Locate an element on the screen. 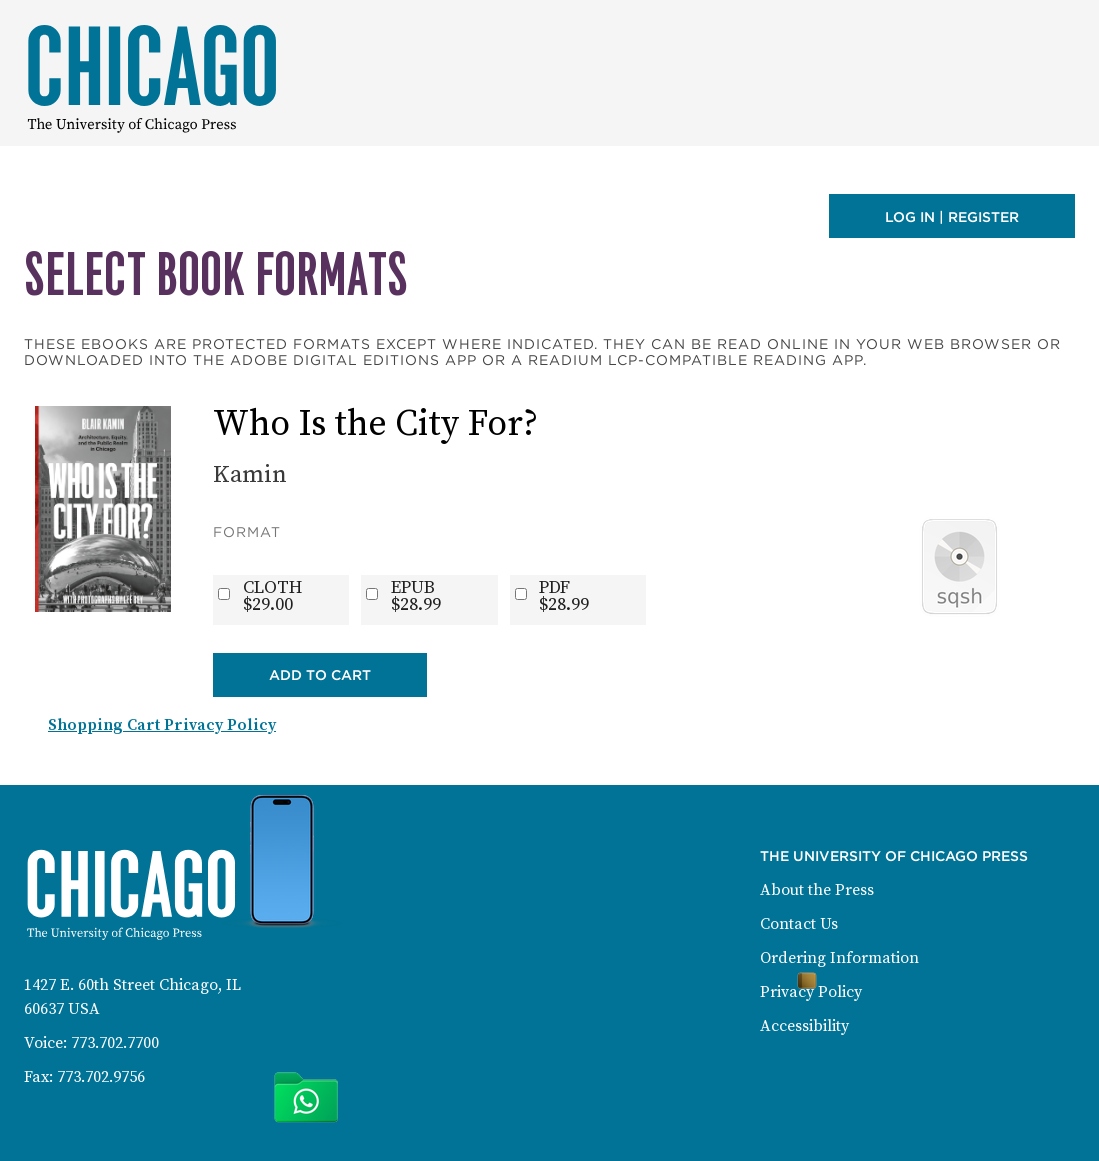  a squashfs compressed filesystem archive file is located at coordinates (959, 566).